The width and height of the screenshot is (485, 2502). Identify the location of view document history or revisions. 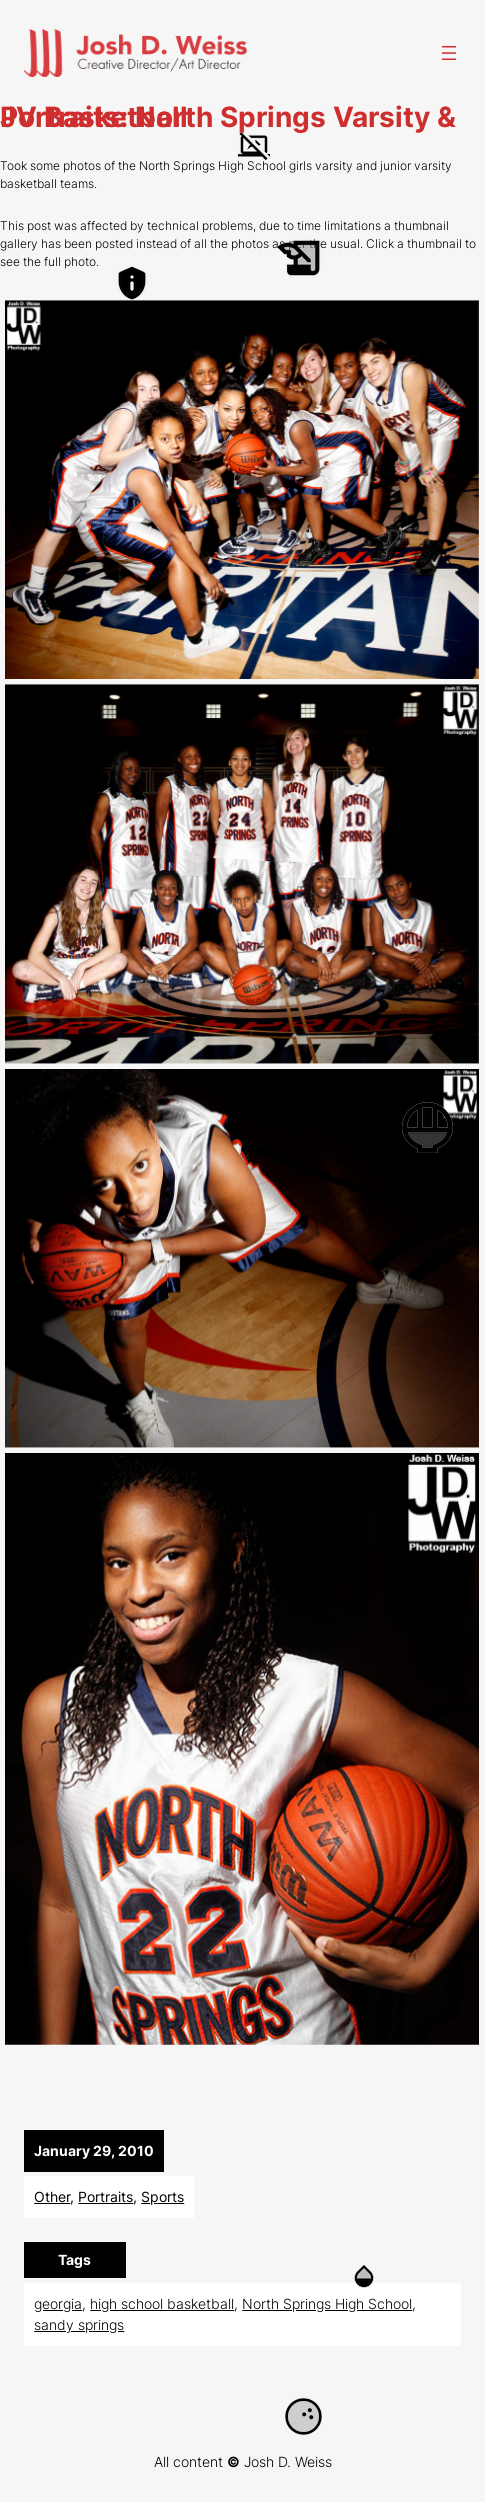
(300, 258).